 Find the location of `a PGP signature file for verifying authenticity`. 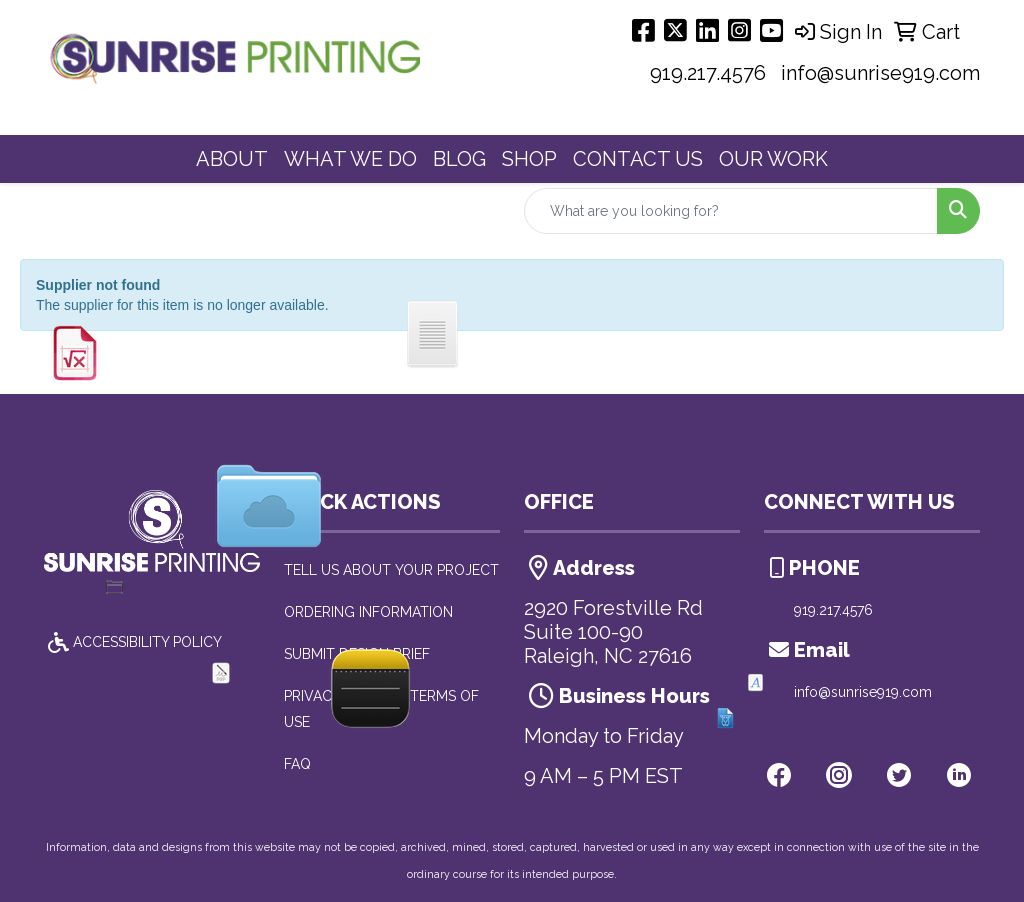

a PGP signature file for verifying authenticity is located at coordinates (221, 673).